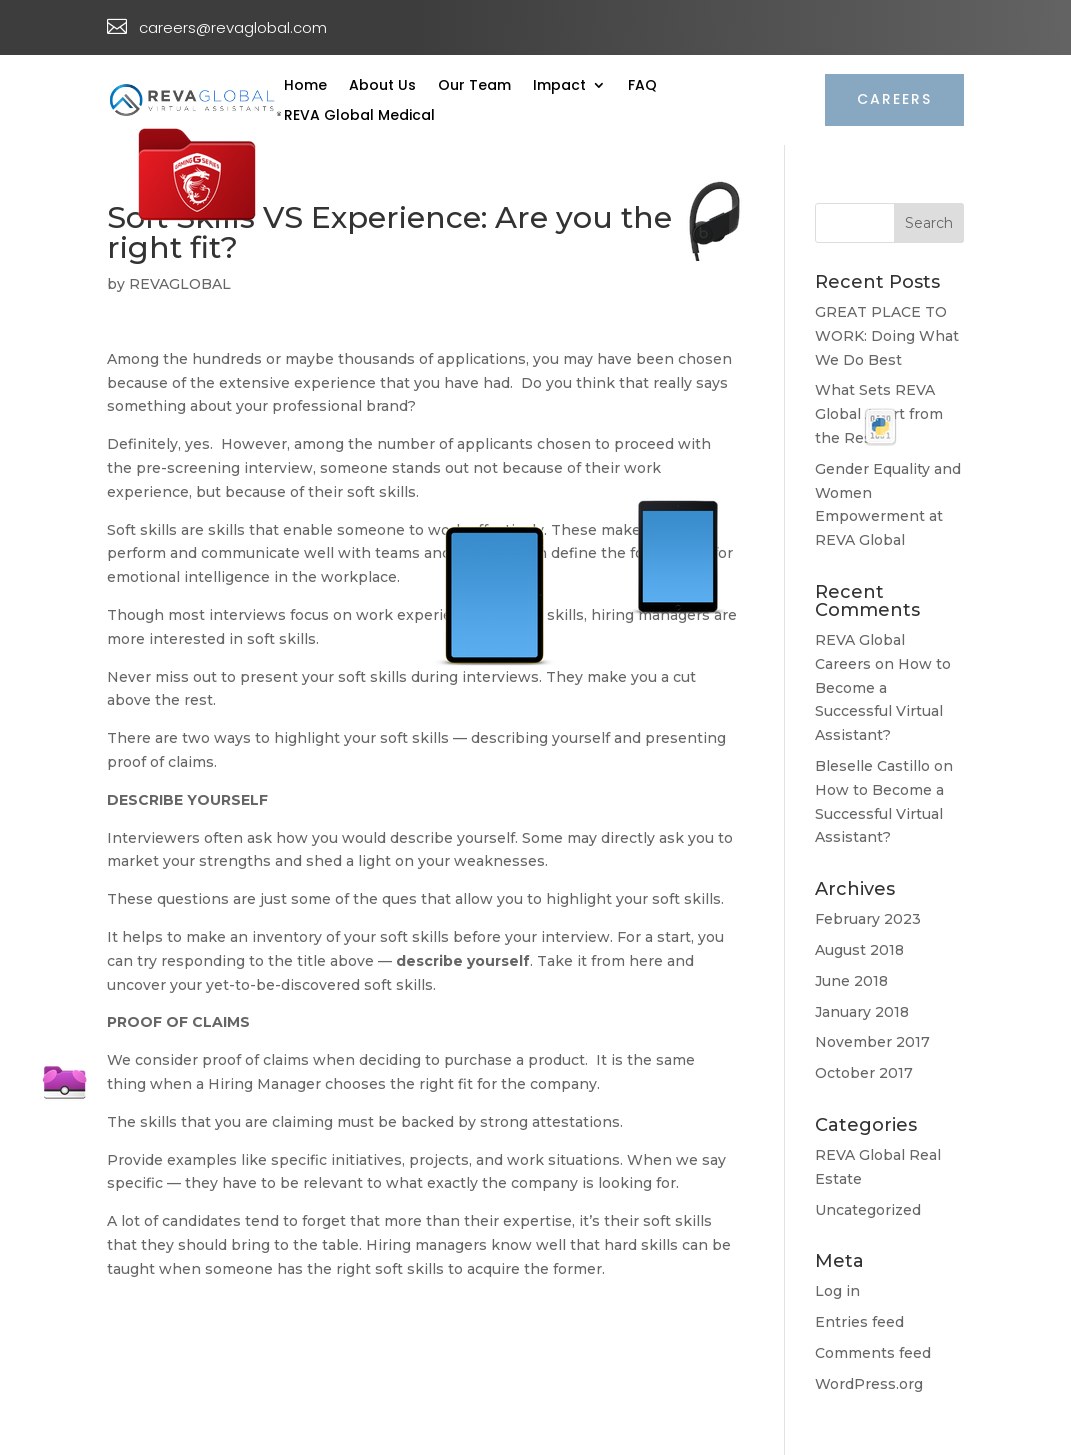 This screenshot has height=1455, width=1071. Describe the element at coordinates (494, 596) in the screenshot. I see `iPad device icon` at that location.